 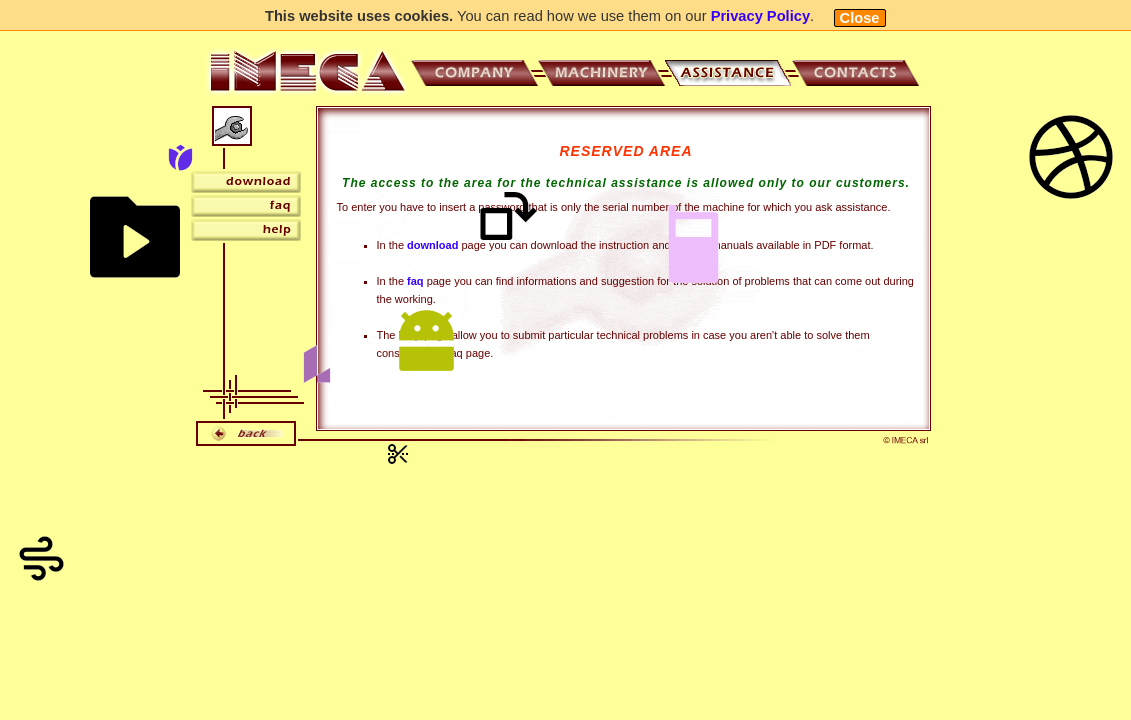 What do you see at coordinates (317, 364) in the screenshot?
I see `lucid software company logo` at bounding box center [317, 364].